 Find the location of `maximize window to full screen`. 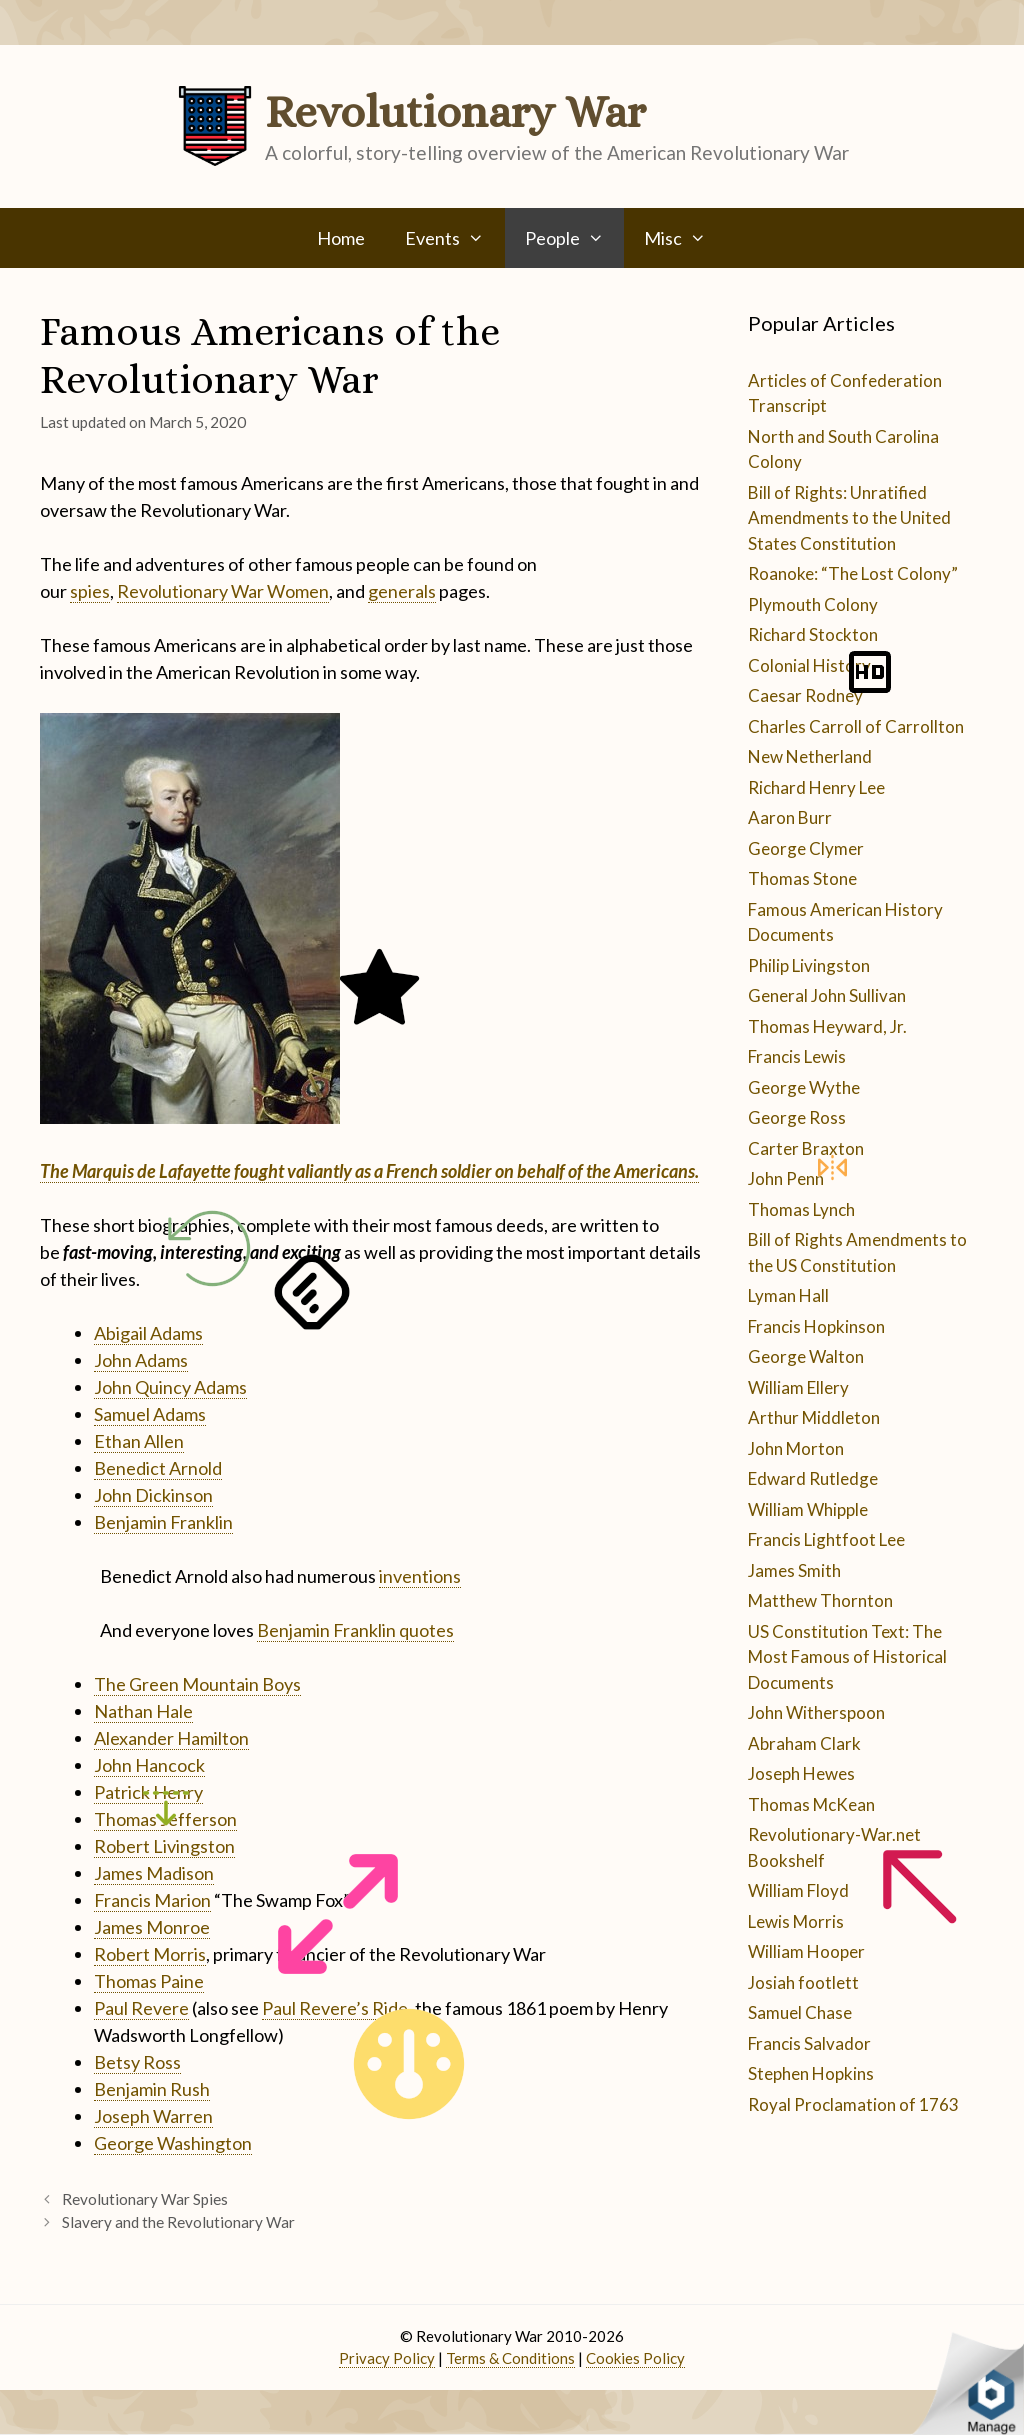

maximize window to full screen is located at coordinates (338, 1914).